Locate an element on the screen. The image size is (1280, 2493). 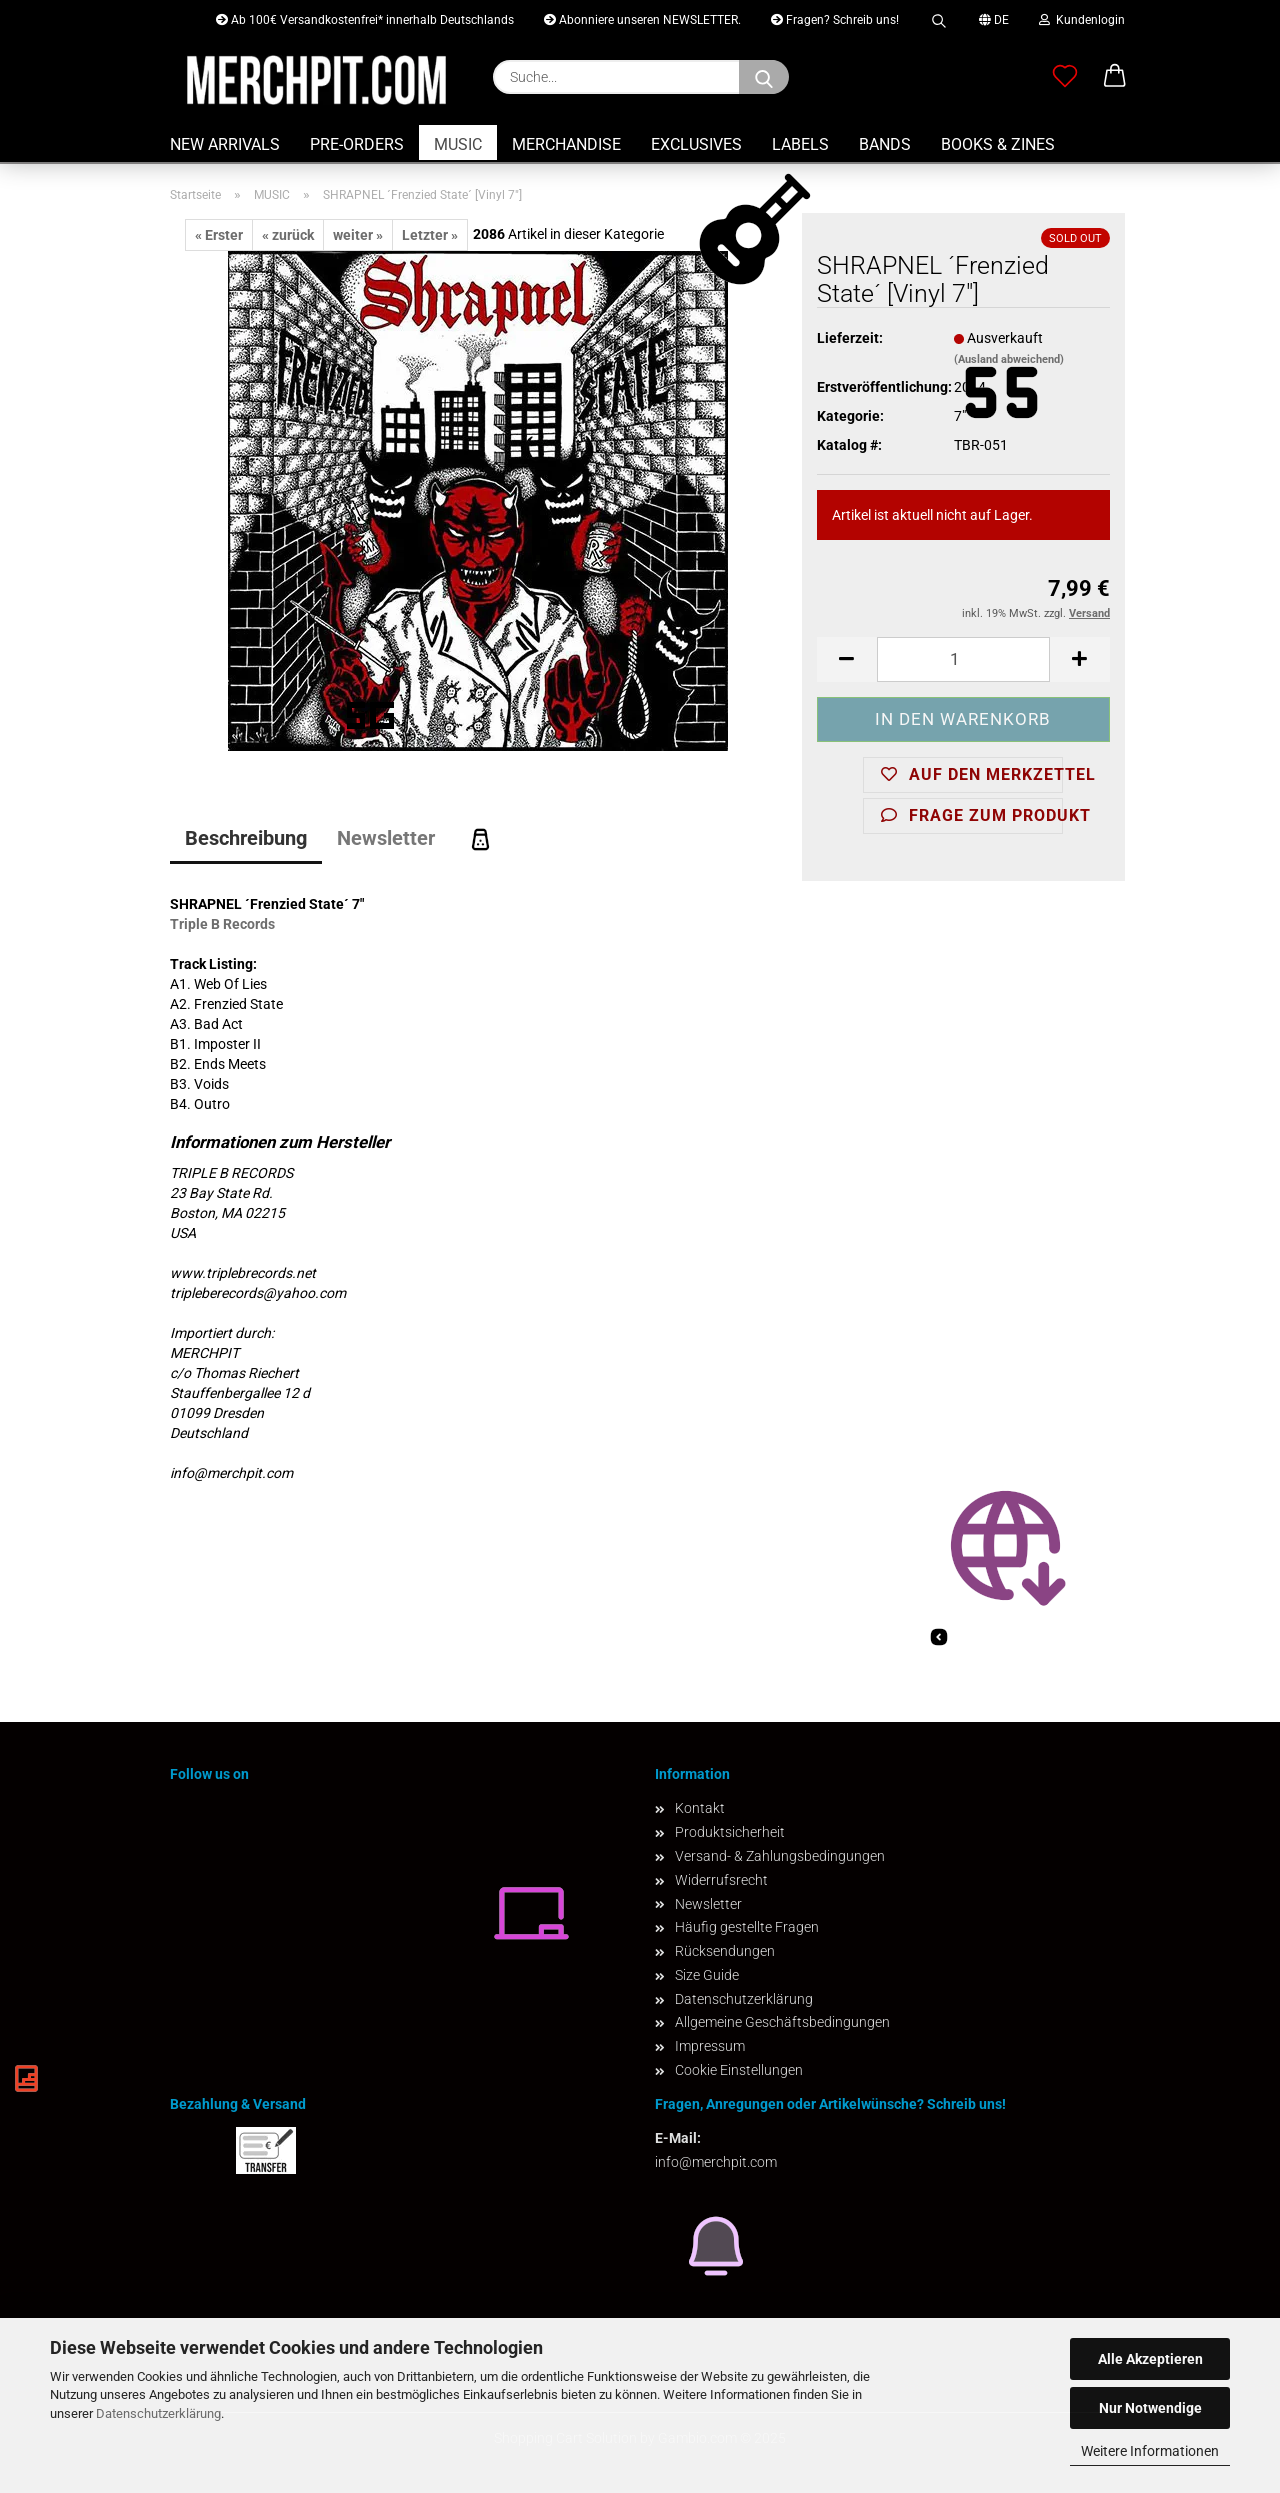
indicates stairs or stairway access is located at coordinates (26, 2078).